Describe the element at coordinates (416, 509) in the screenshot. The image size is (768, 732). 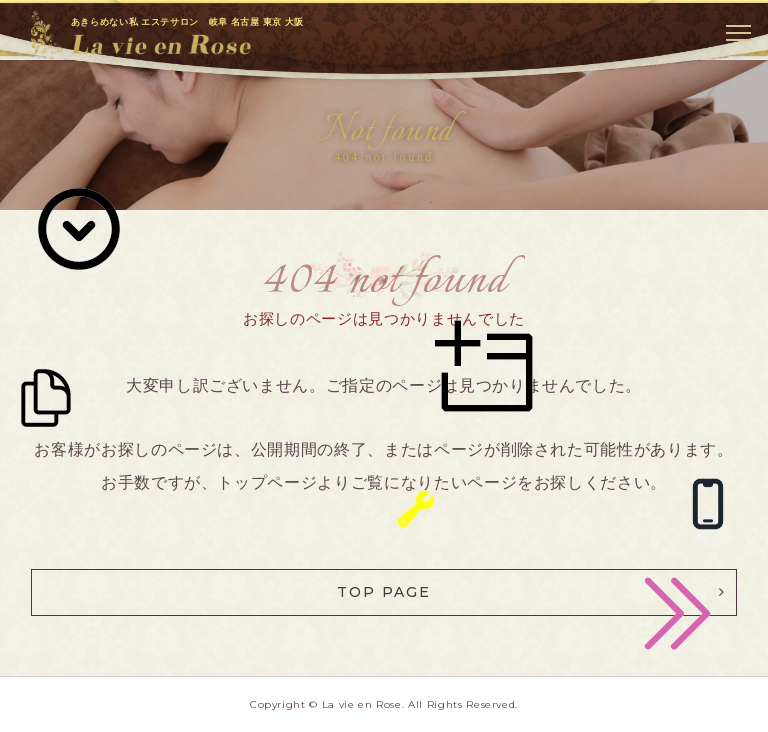
I see `access settings or preferences` at that location.